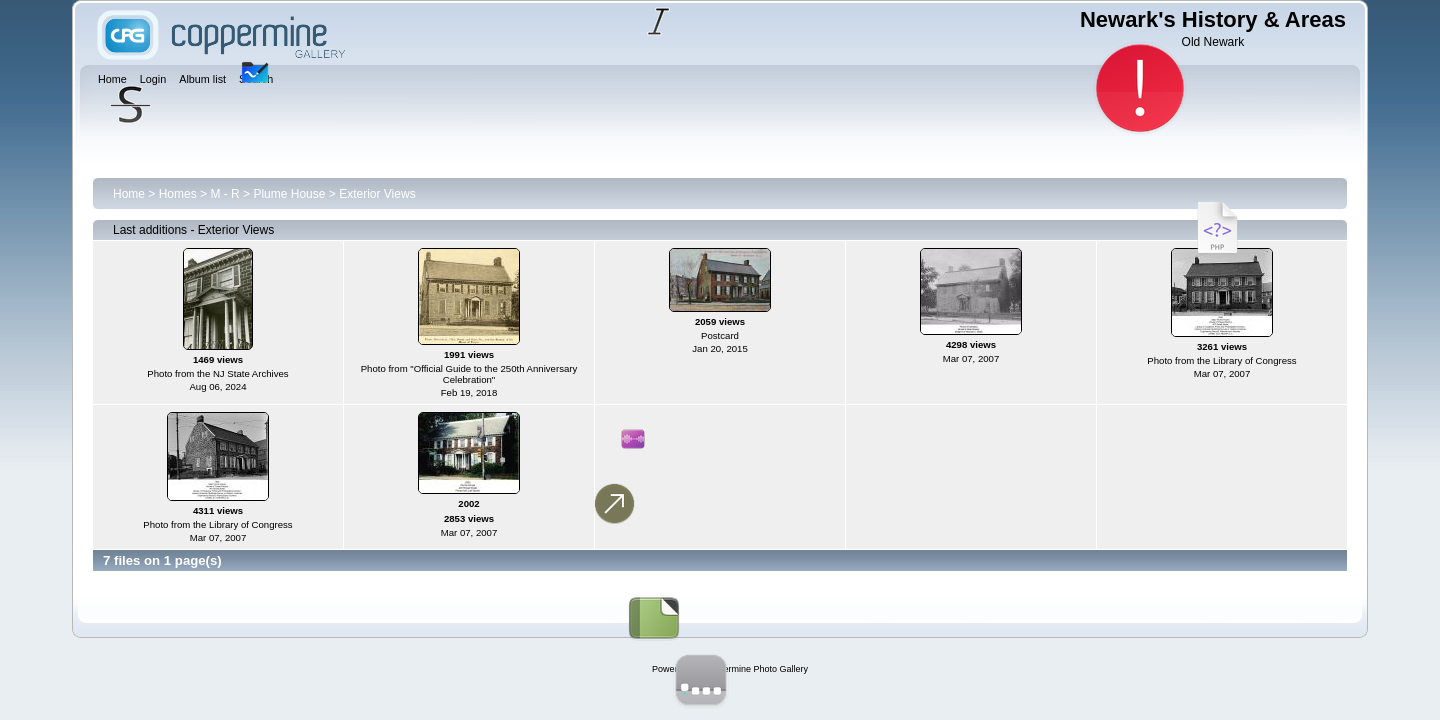 This screenshot has width=1440, height=720. Describe the element at coordinates (701, 681) in the screenshot. I see `manage cinnamon desktop applets` at that location.